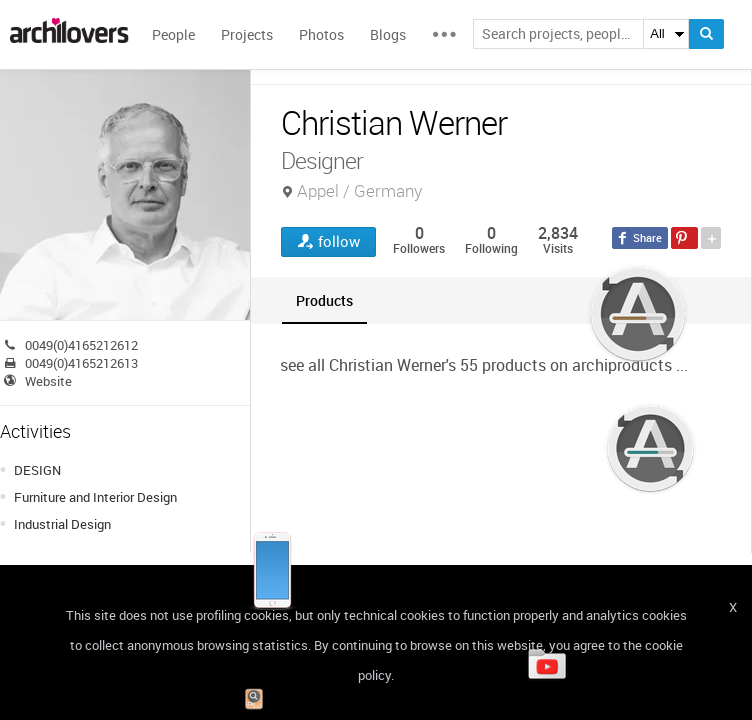 The width and height of the screenshot is (752, 720). Describe the element at coordinates (638, 314) in the screenshot. I see `open the software updater application` at that location.